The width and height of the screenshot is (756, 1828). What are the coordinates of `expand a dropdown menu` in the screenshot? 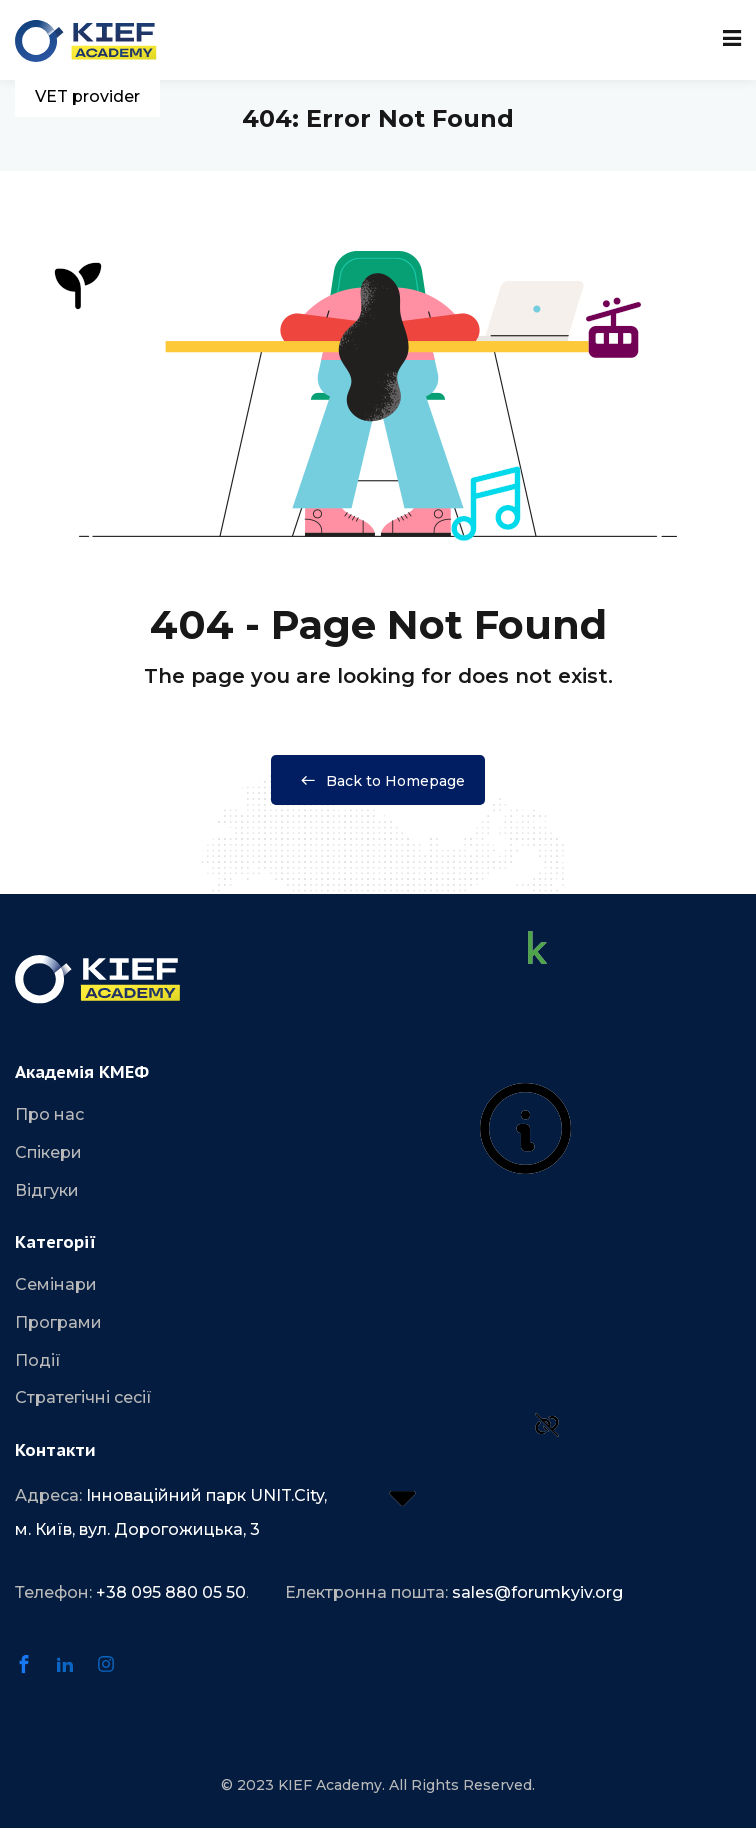 It's located at (402, 1497).